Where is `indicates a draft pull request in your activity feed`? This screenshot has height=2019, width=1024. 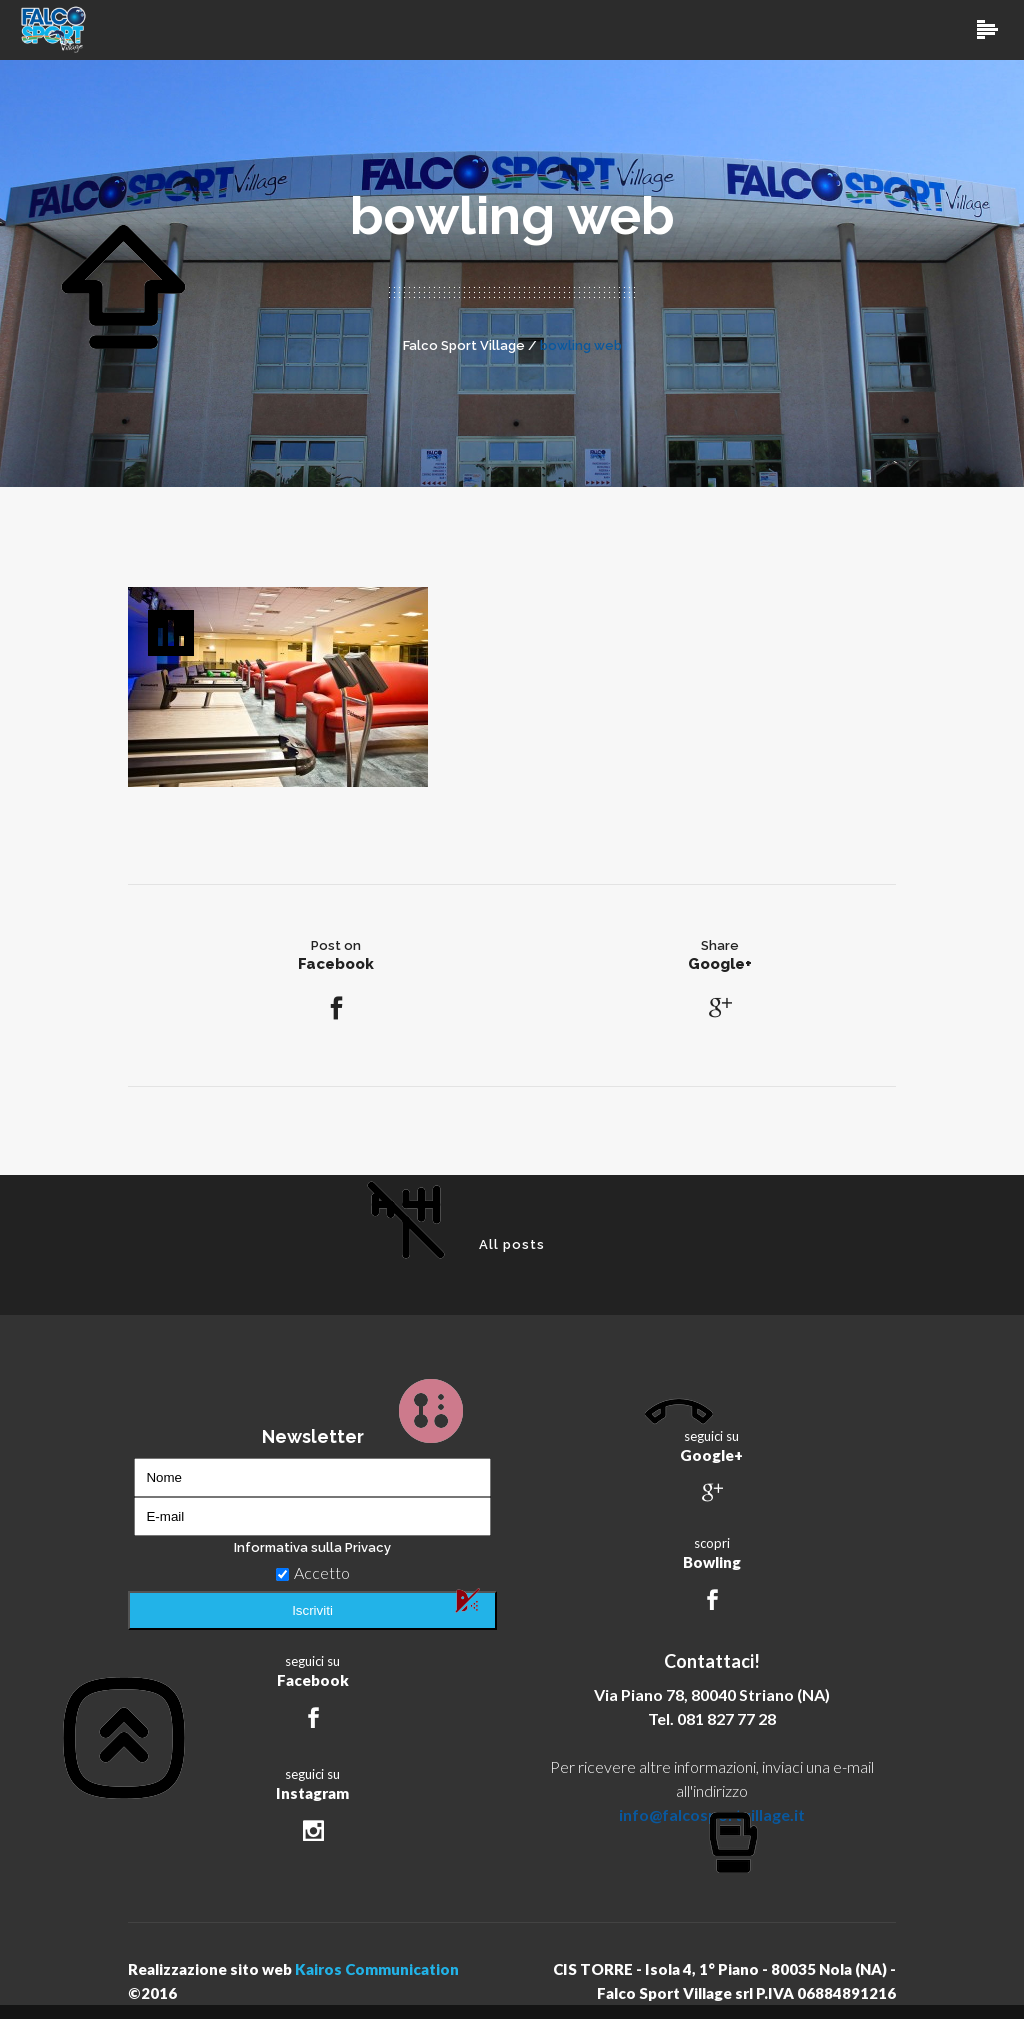 indicates a draft pull request in your activity feed is located at coordinates (431, 1411).